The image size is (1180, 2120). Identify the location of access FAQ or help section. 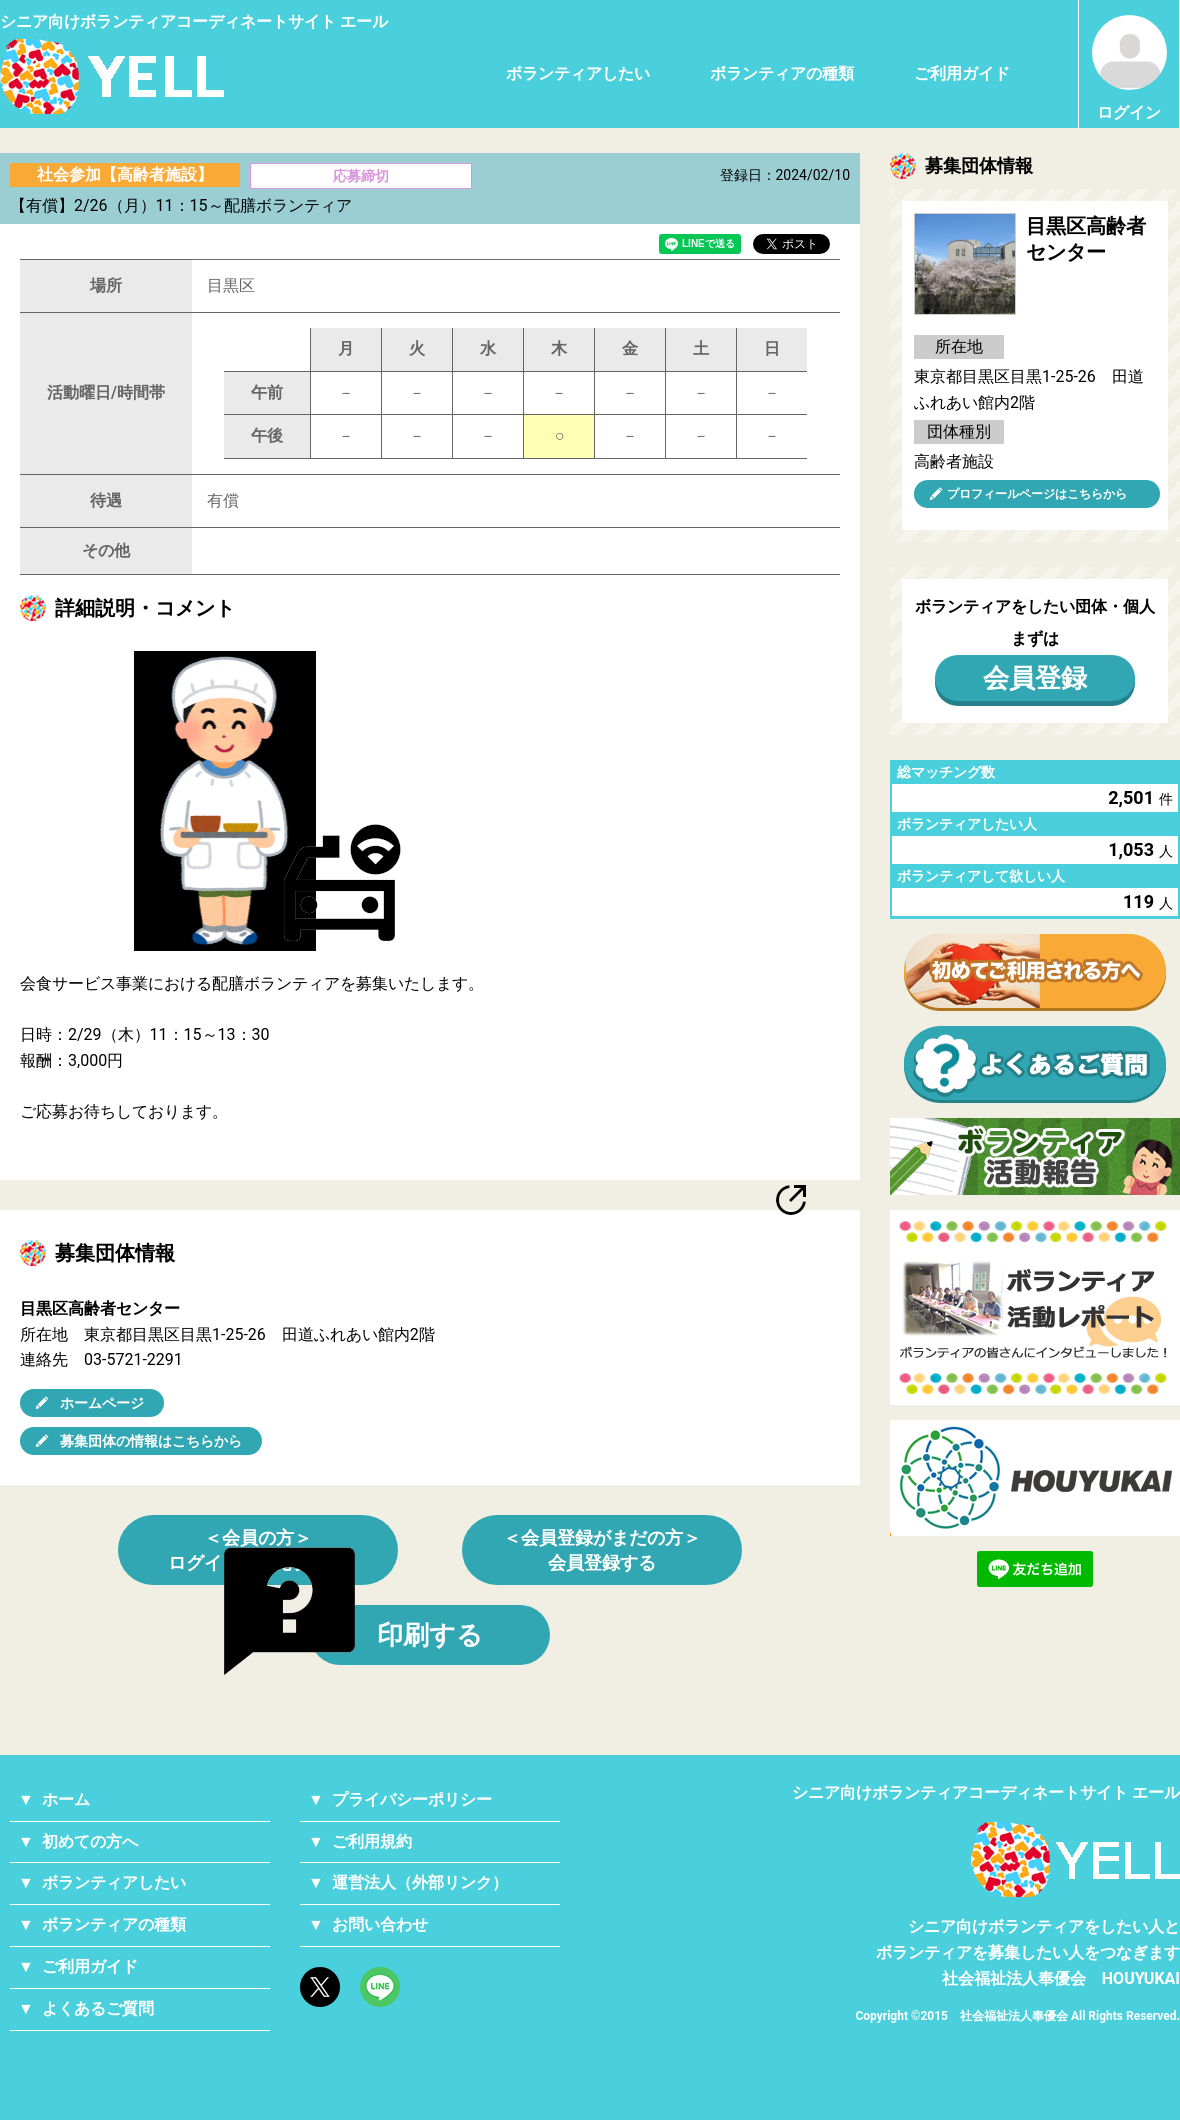
(289, 1606).